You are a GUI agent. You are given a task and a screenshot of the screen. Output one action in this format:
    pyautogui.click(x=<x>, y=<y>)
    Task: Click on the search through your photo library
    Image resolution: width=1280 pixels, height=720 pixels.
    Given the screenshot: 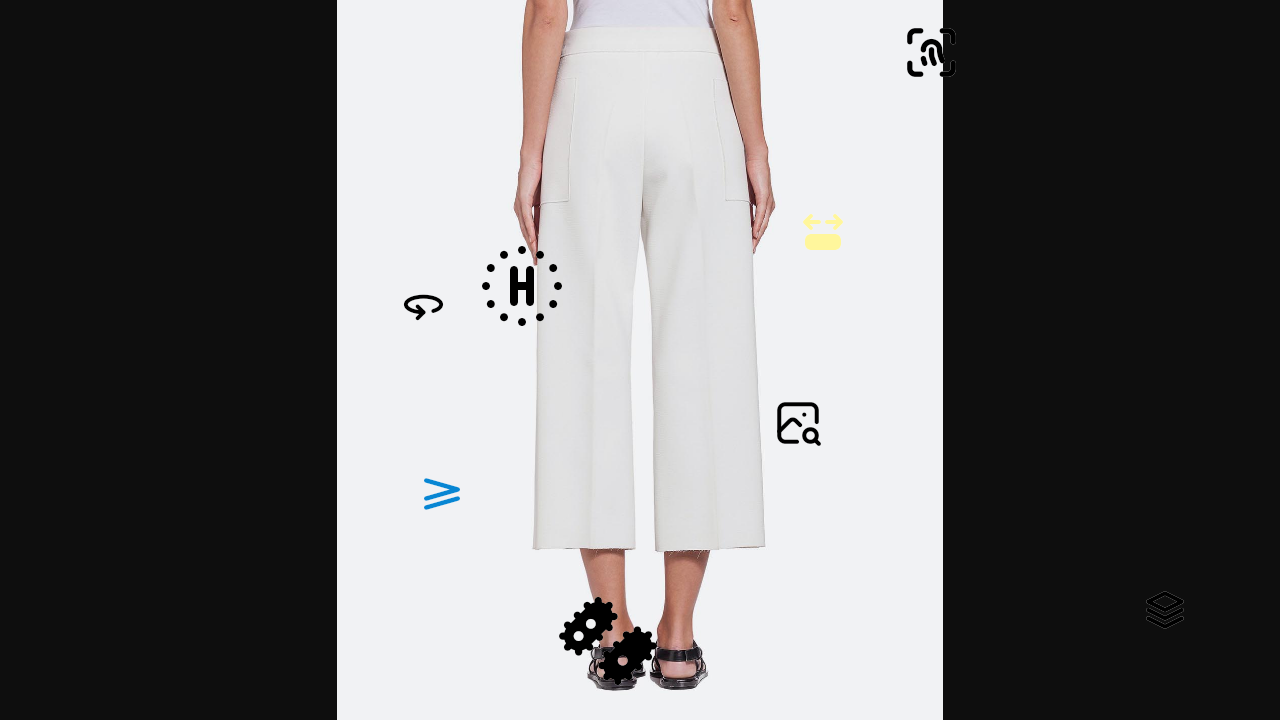 What is the action you would take?
    pyautogui.click(x=798, y=423)
    